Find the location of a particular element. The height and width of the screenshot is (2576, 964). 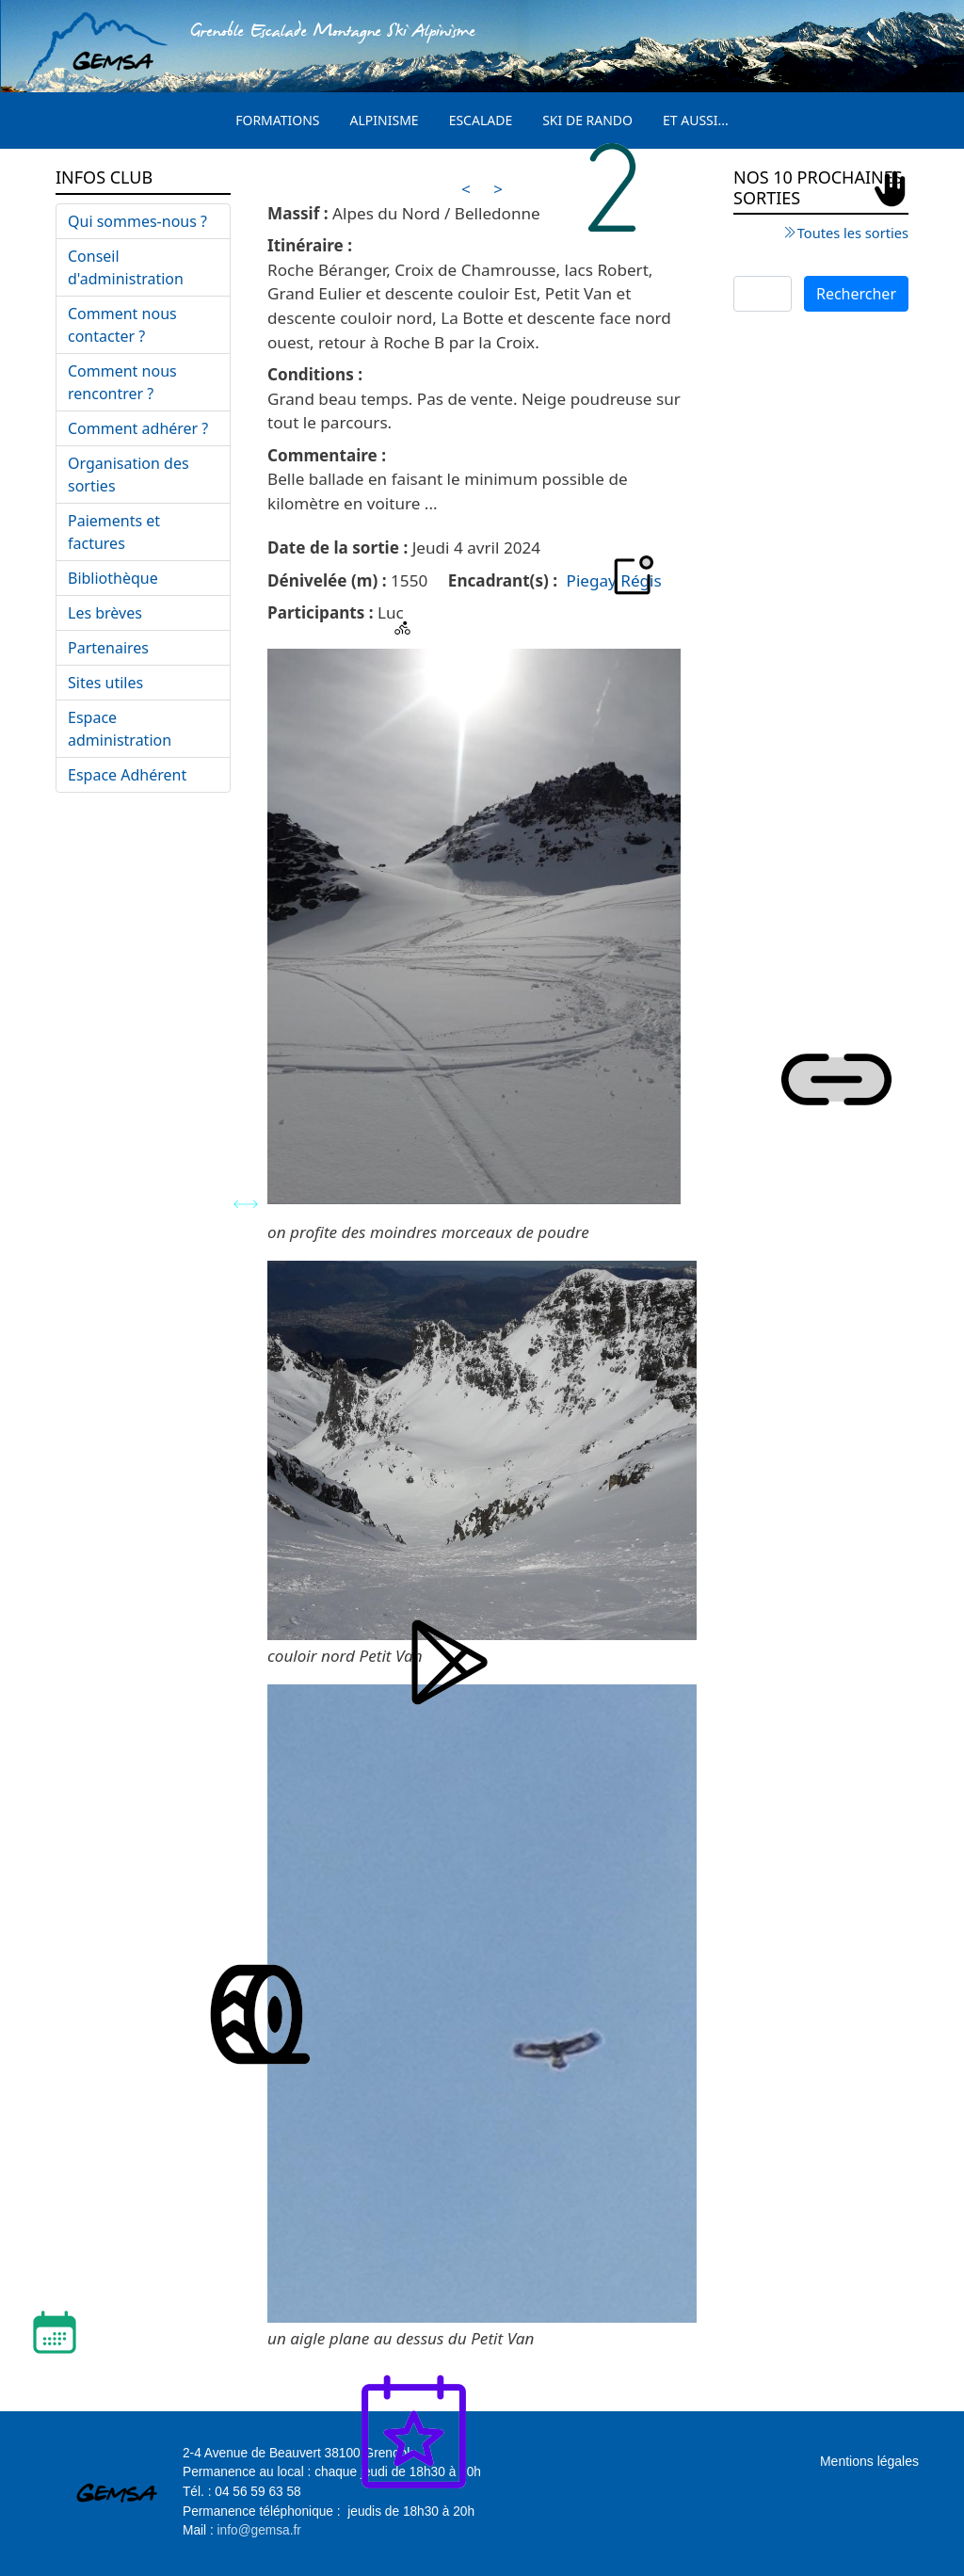

view calendar with scheduled events is located at coordinates (55, 2332).